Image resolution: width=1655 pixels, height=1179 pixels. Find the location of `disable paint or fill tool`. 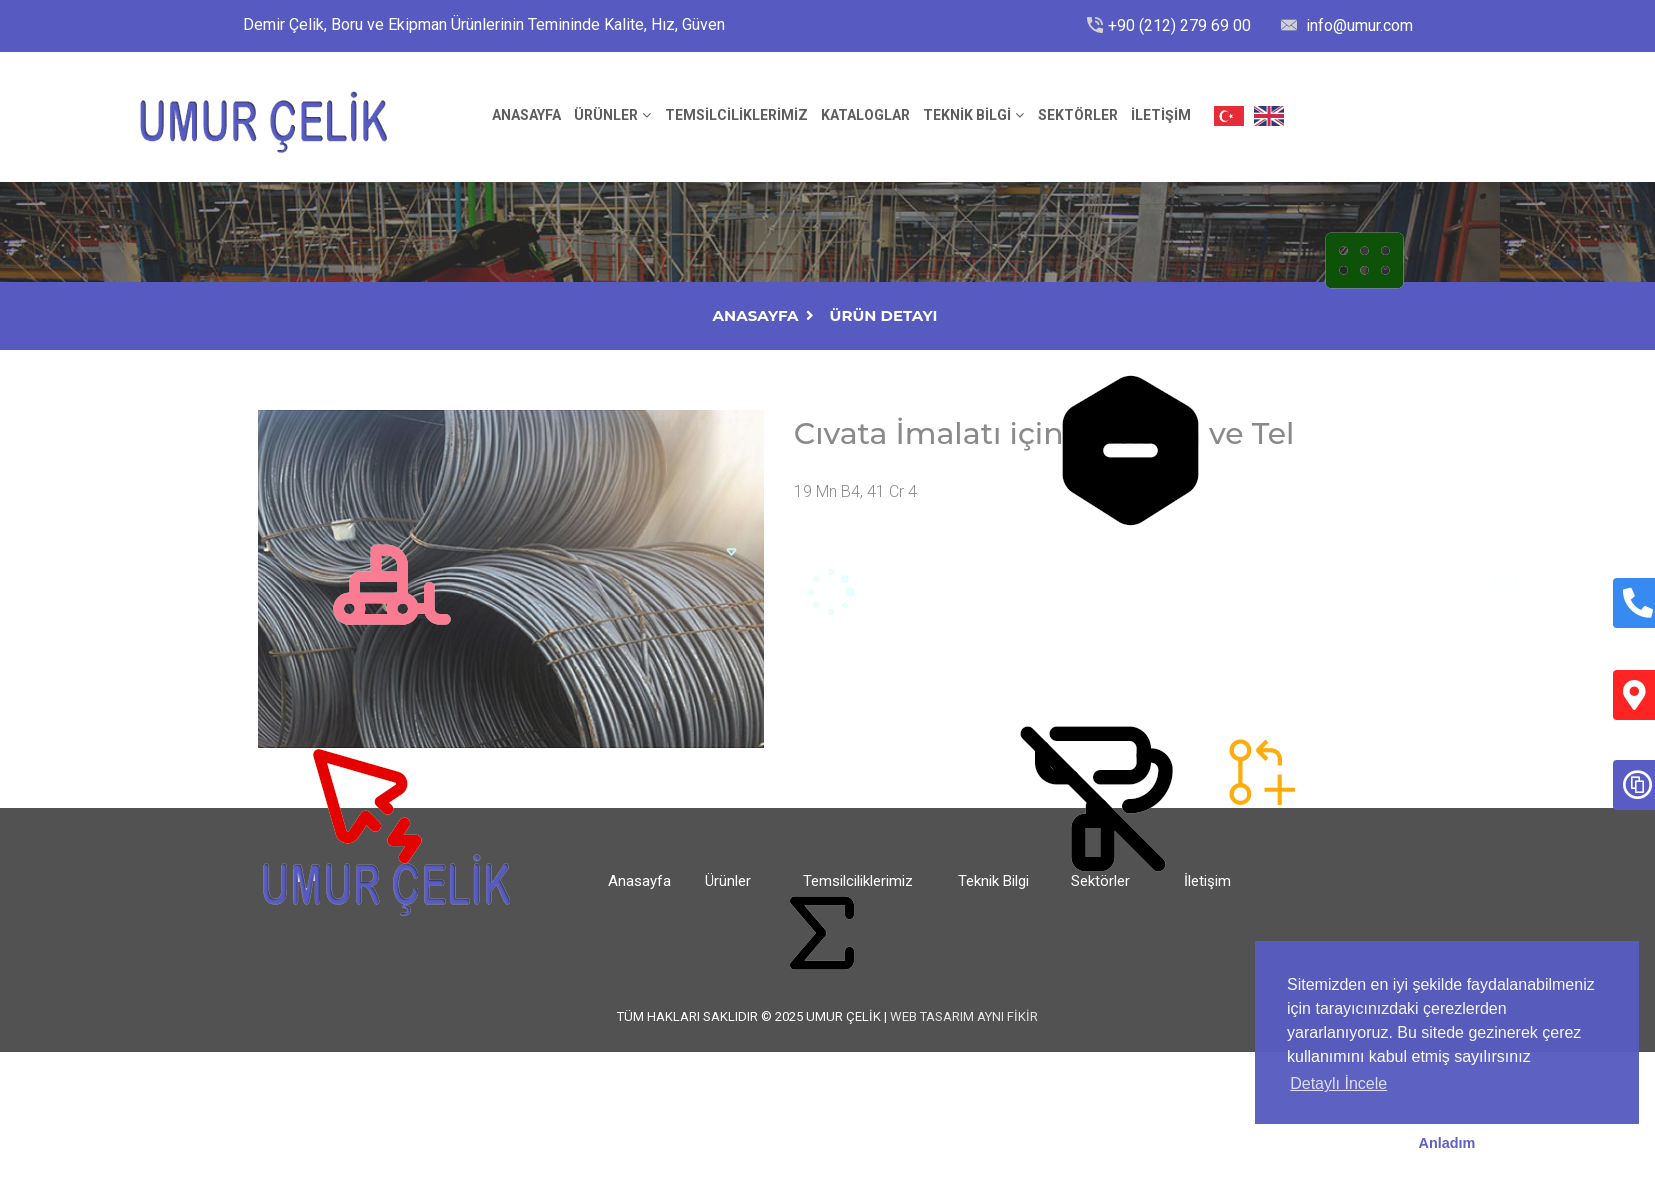

disable paint or fill tool is located at coordinates (1093, 799).